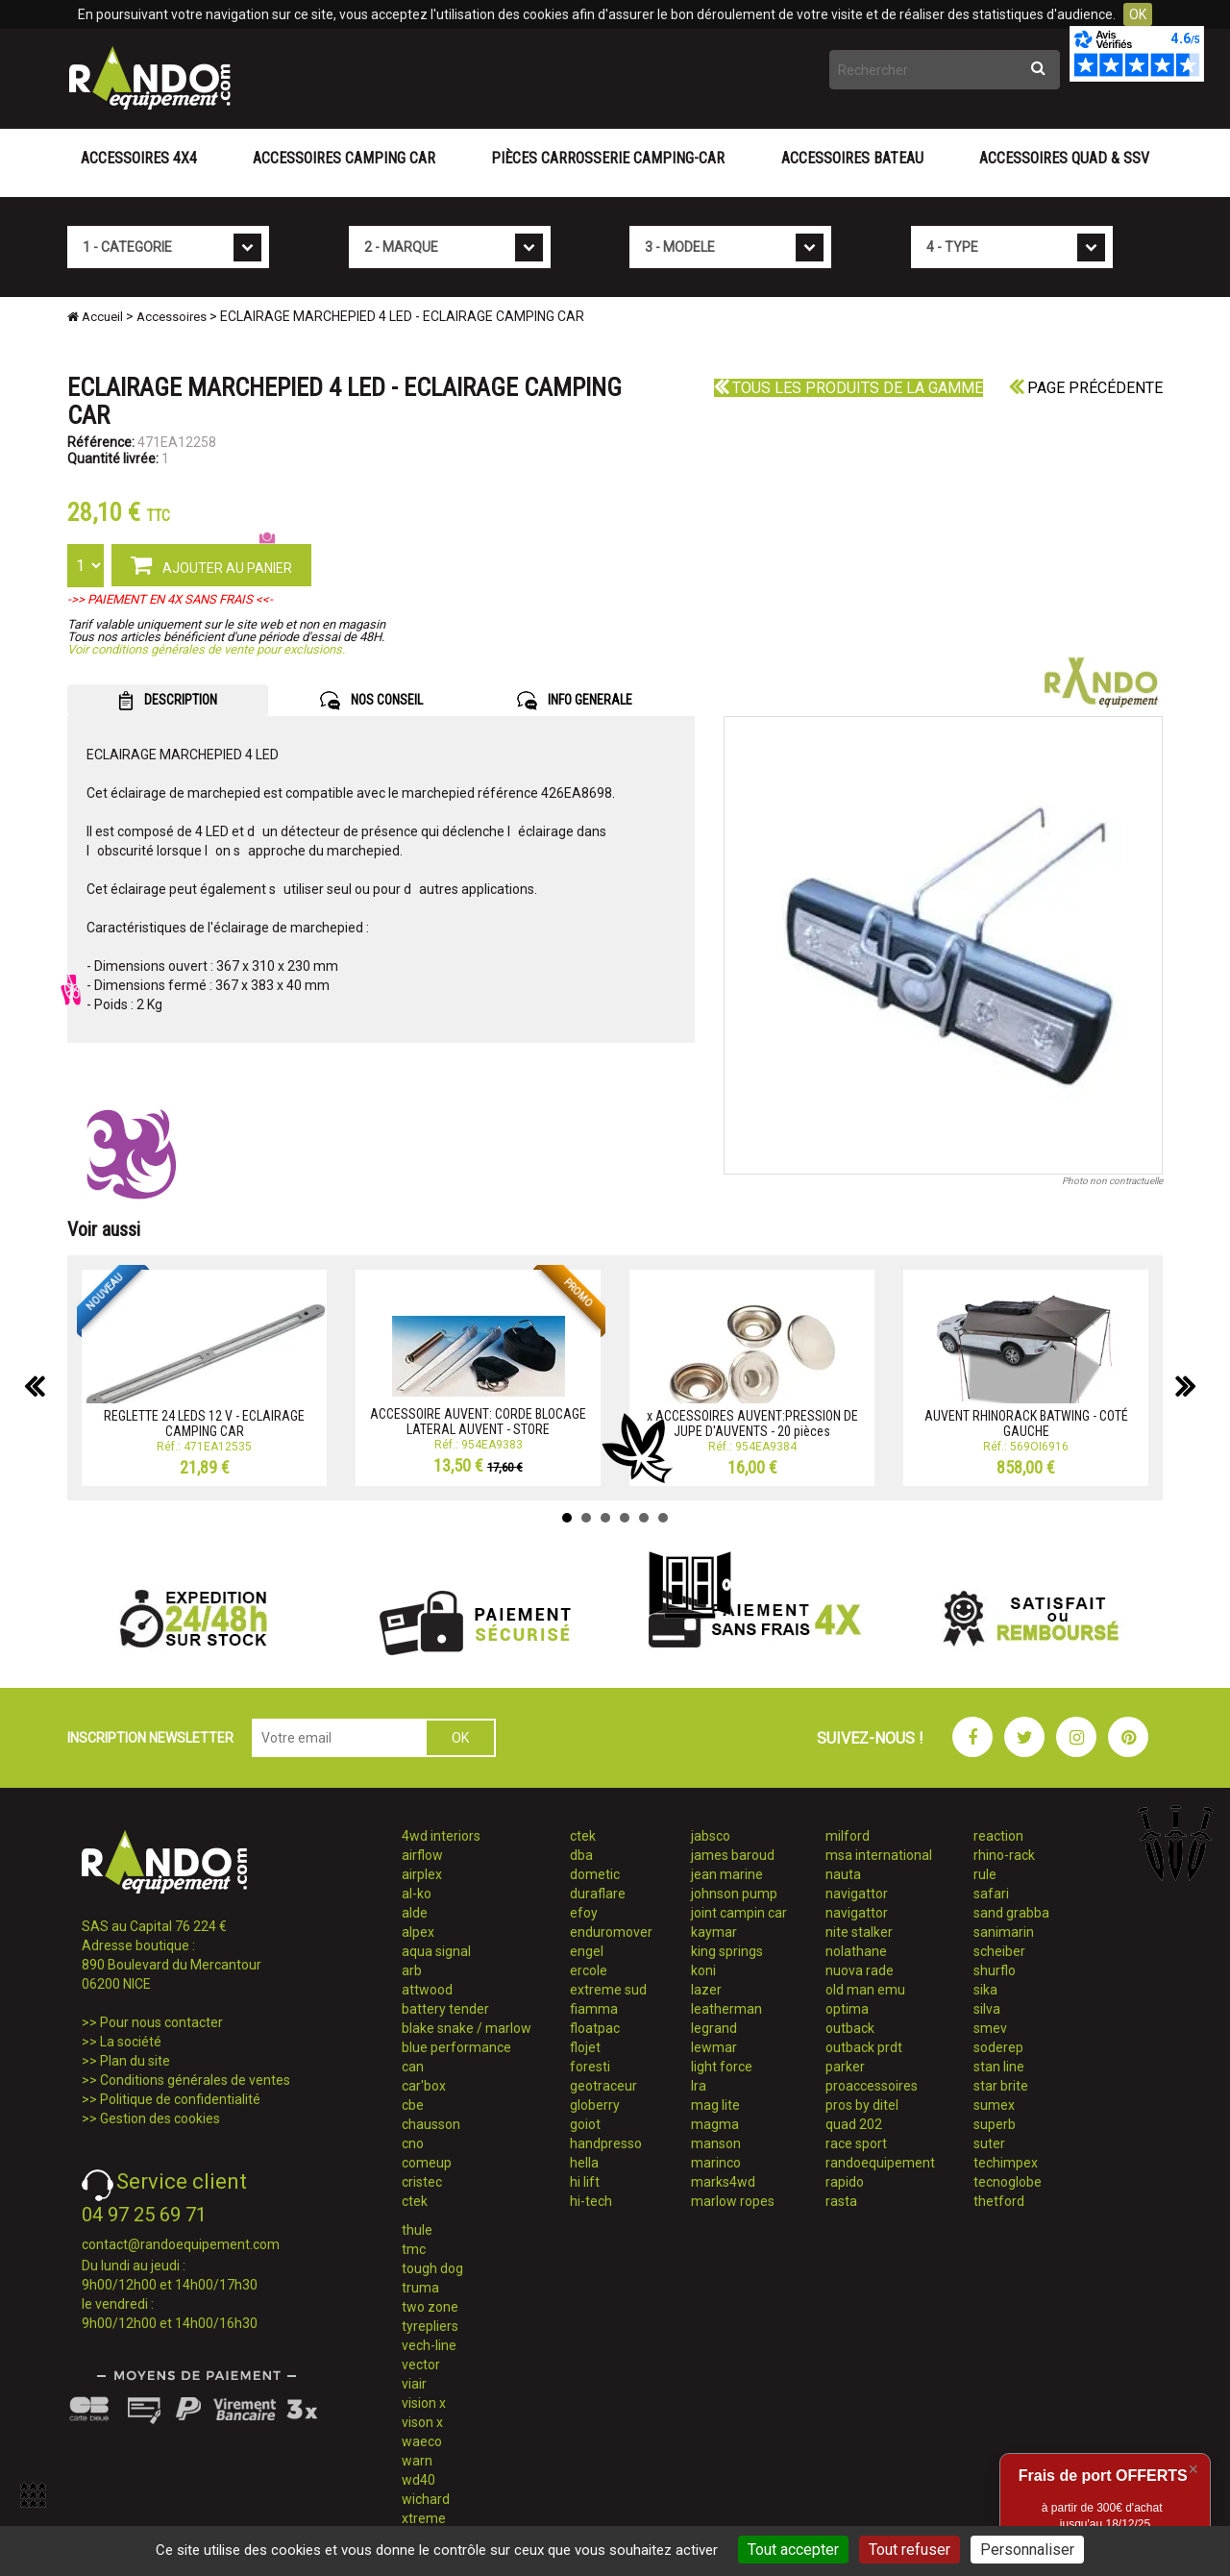 The image size is (1230, 2576). What do you see at coordinates (71, 990) in the screenshot?
I see `access dance or ballet-related content` at bounding box center [71, 990].